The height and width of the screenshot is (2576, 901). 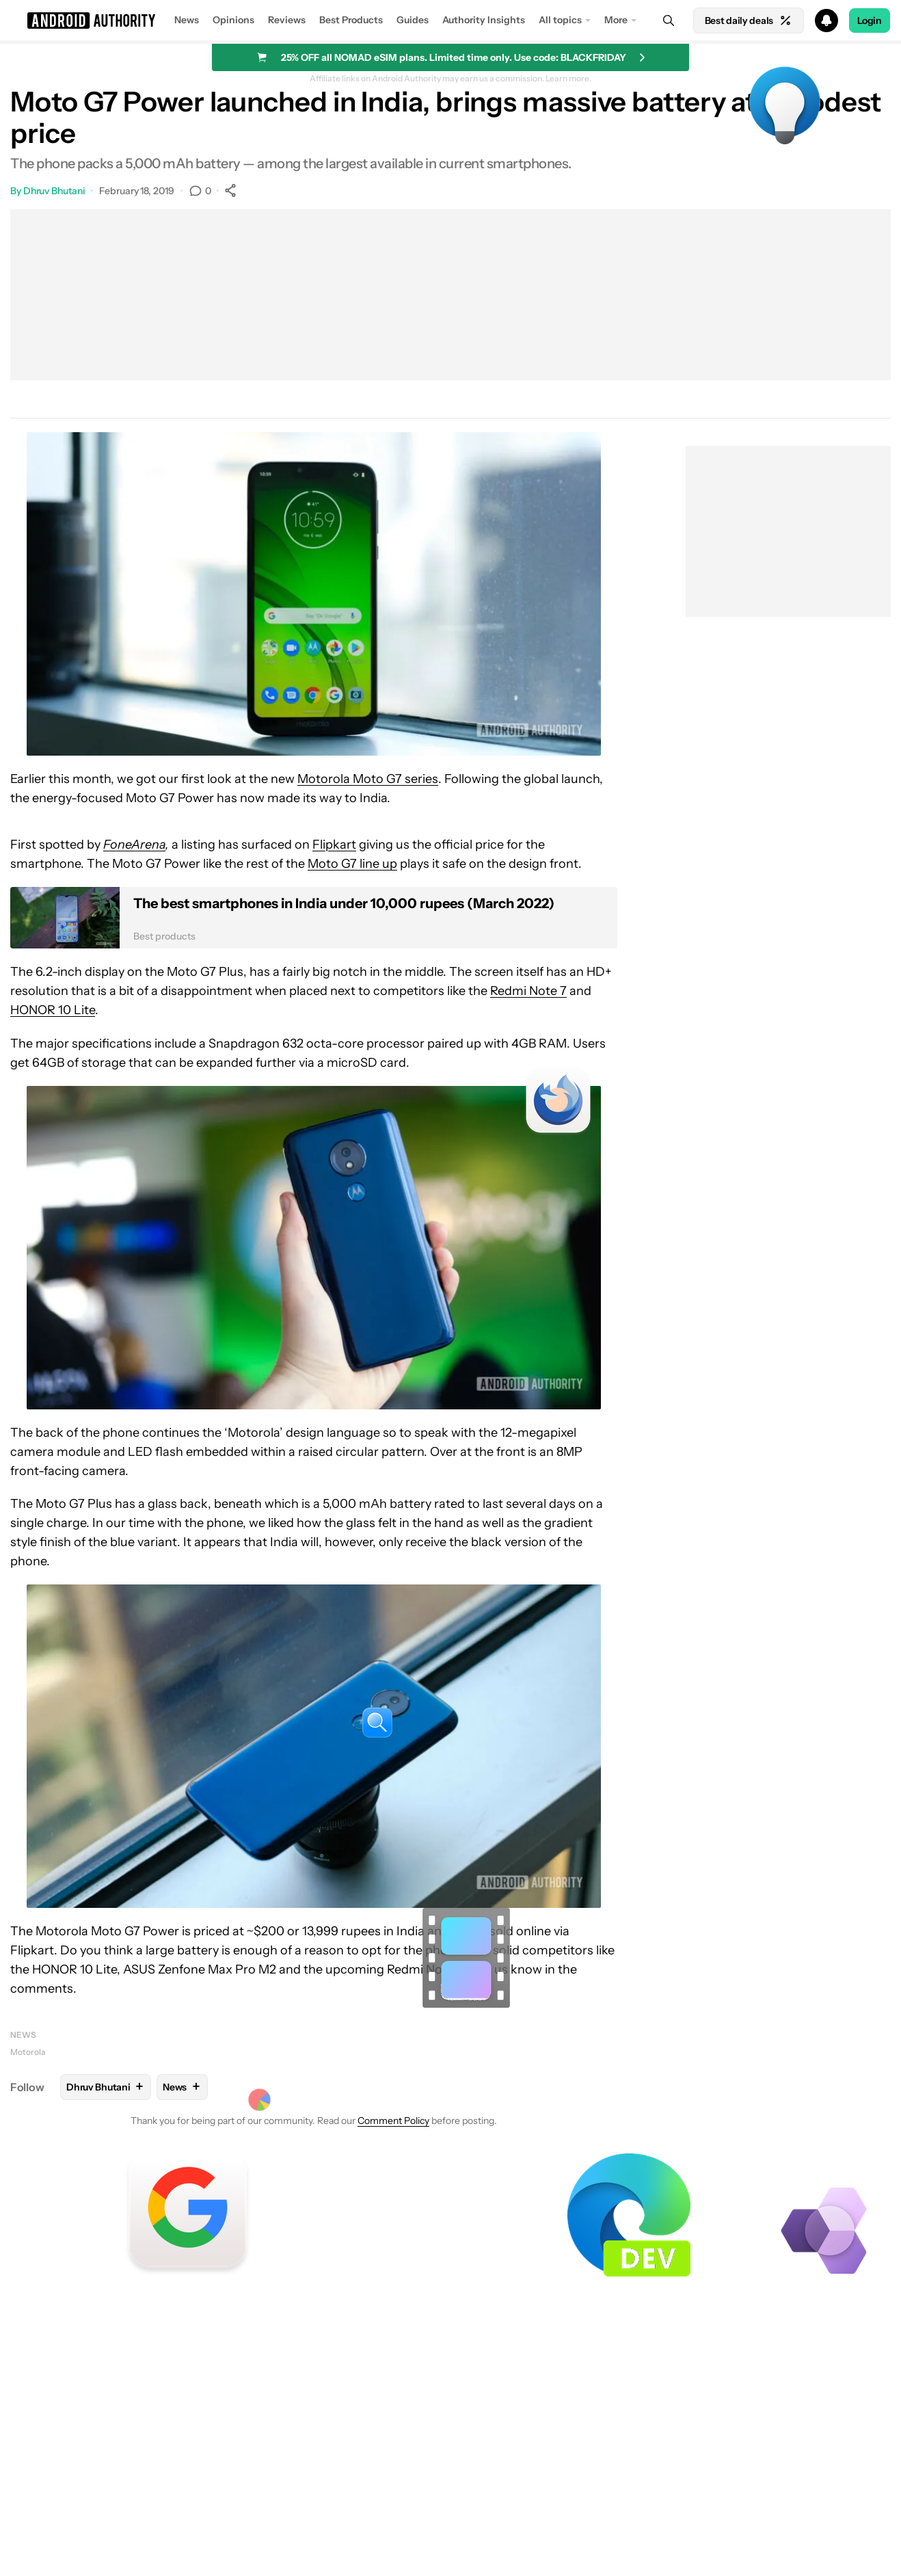 I want to click on open microsoft edge developer browser, so click(x=629, y=2215).